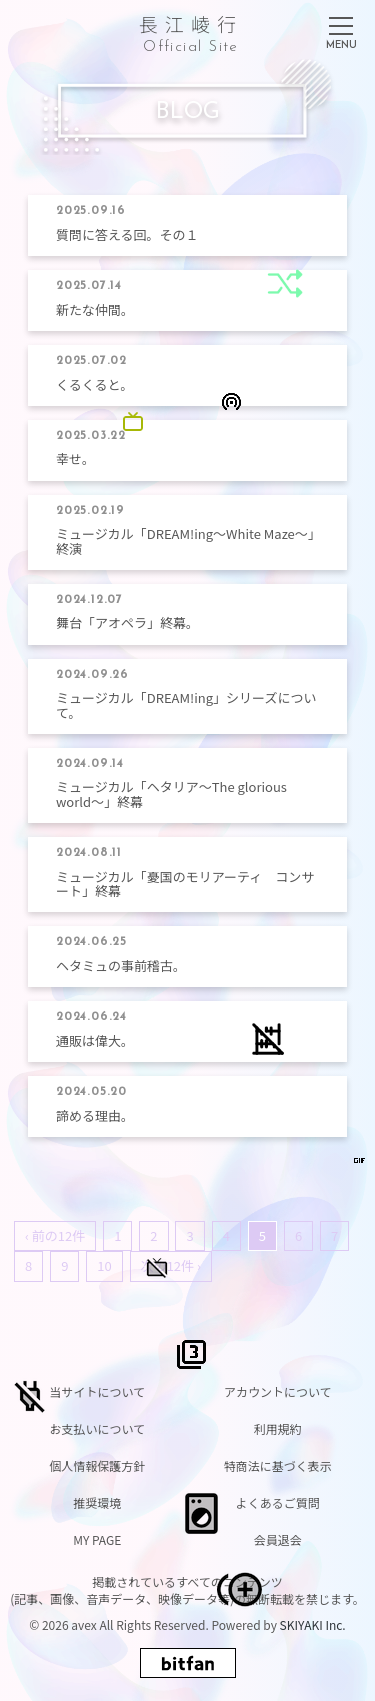 The image size is (375, 1701). What do you see at coordinates (284, 283) in the screenshot?
I see `shuffle or randomize playback order` at bounding box center [284, 283].